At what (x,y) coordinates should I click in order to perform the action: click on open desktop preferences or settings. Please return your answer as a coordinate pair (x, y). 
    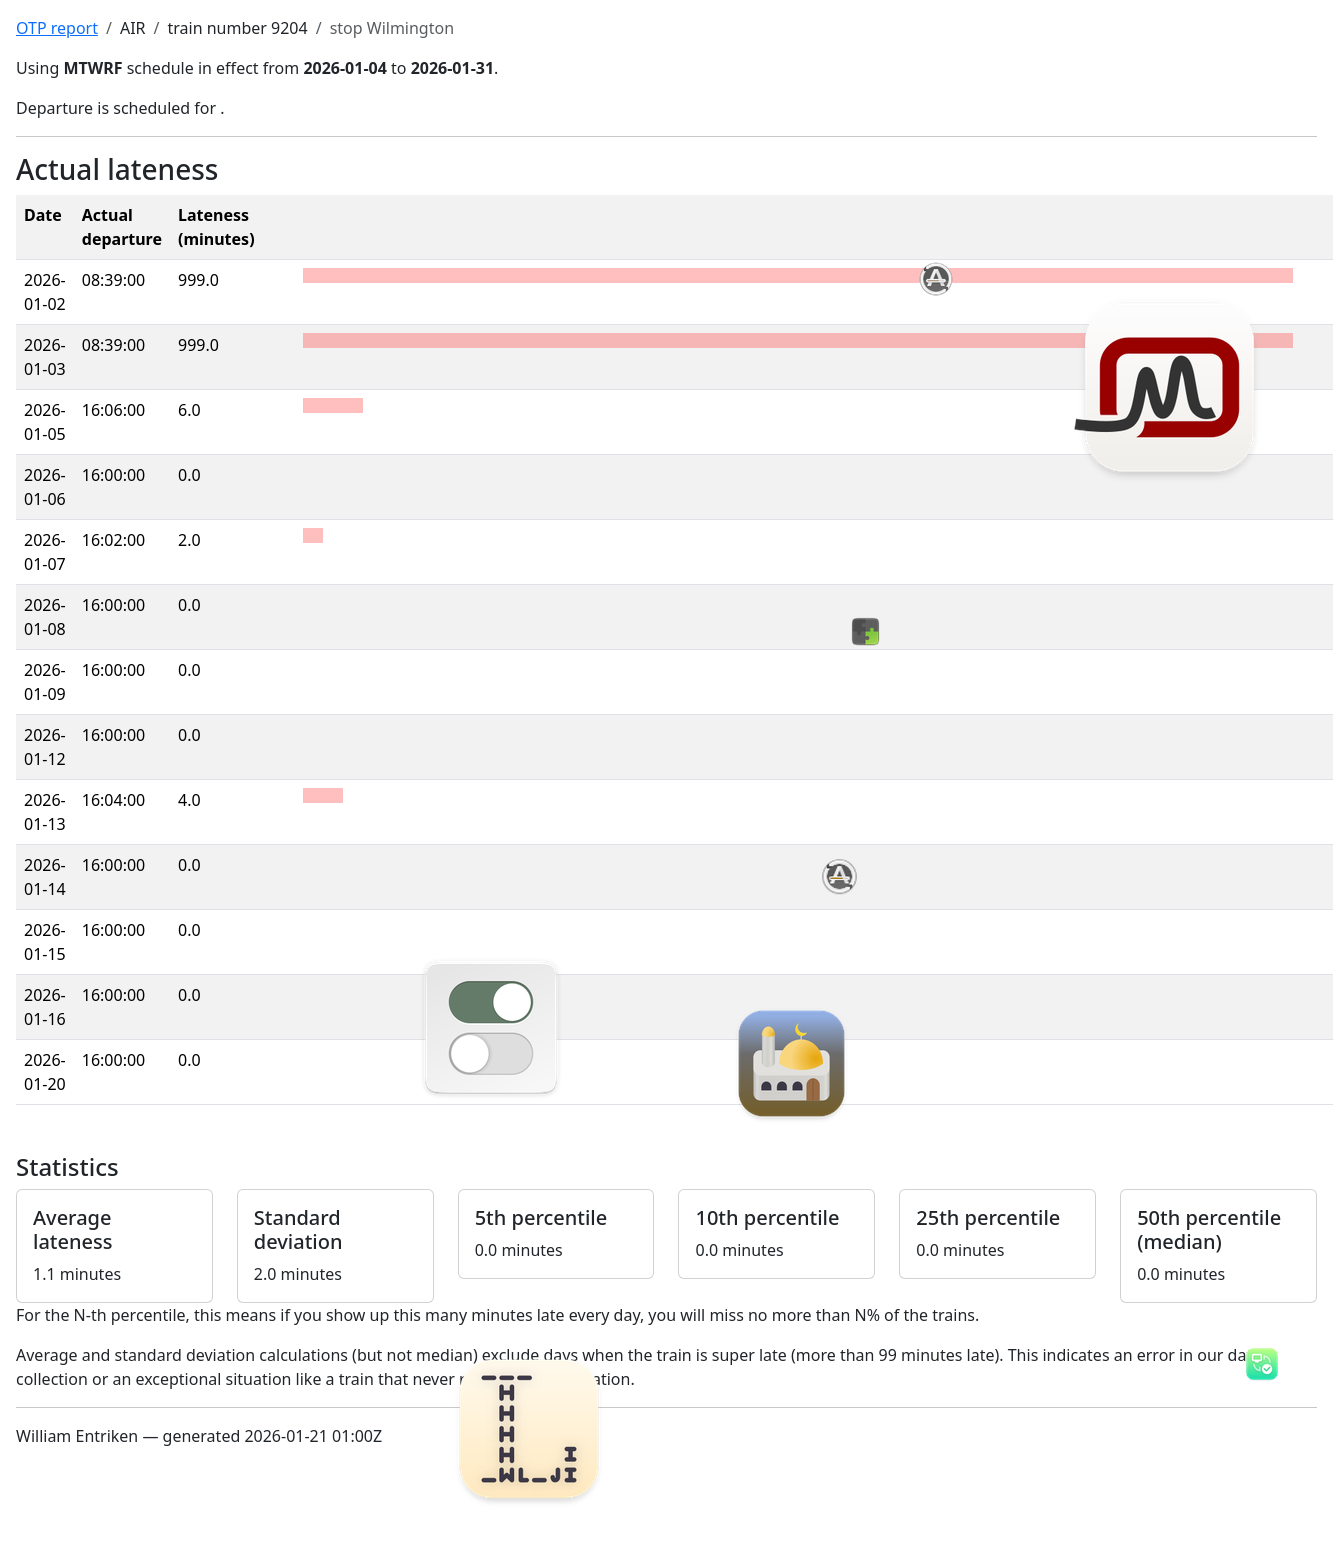
    Looking at the image, I should click on (491, 1028).